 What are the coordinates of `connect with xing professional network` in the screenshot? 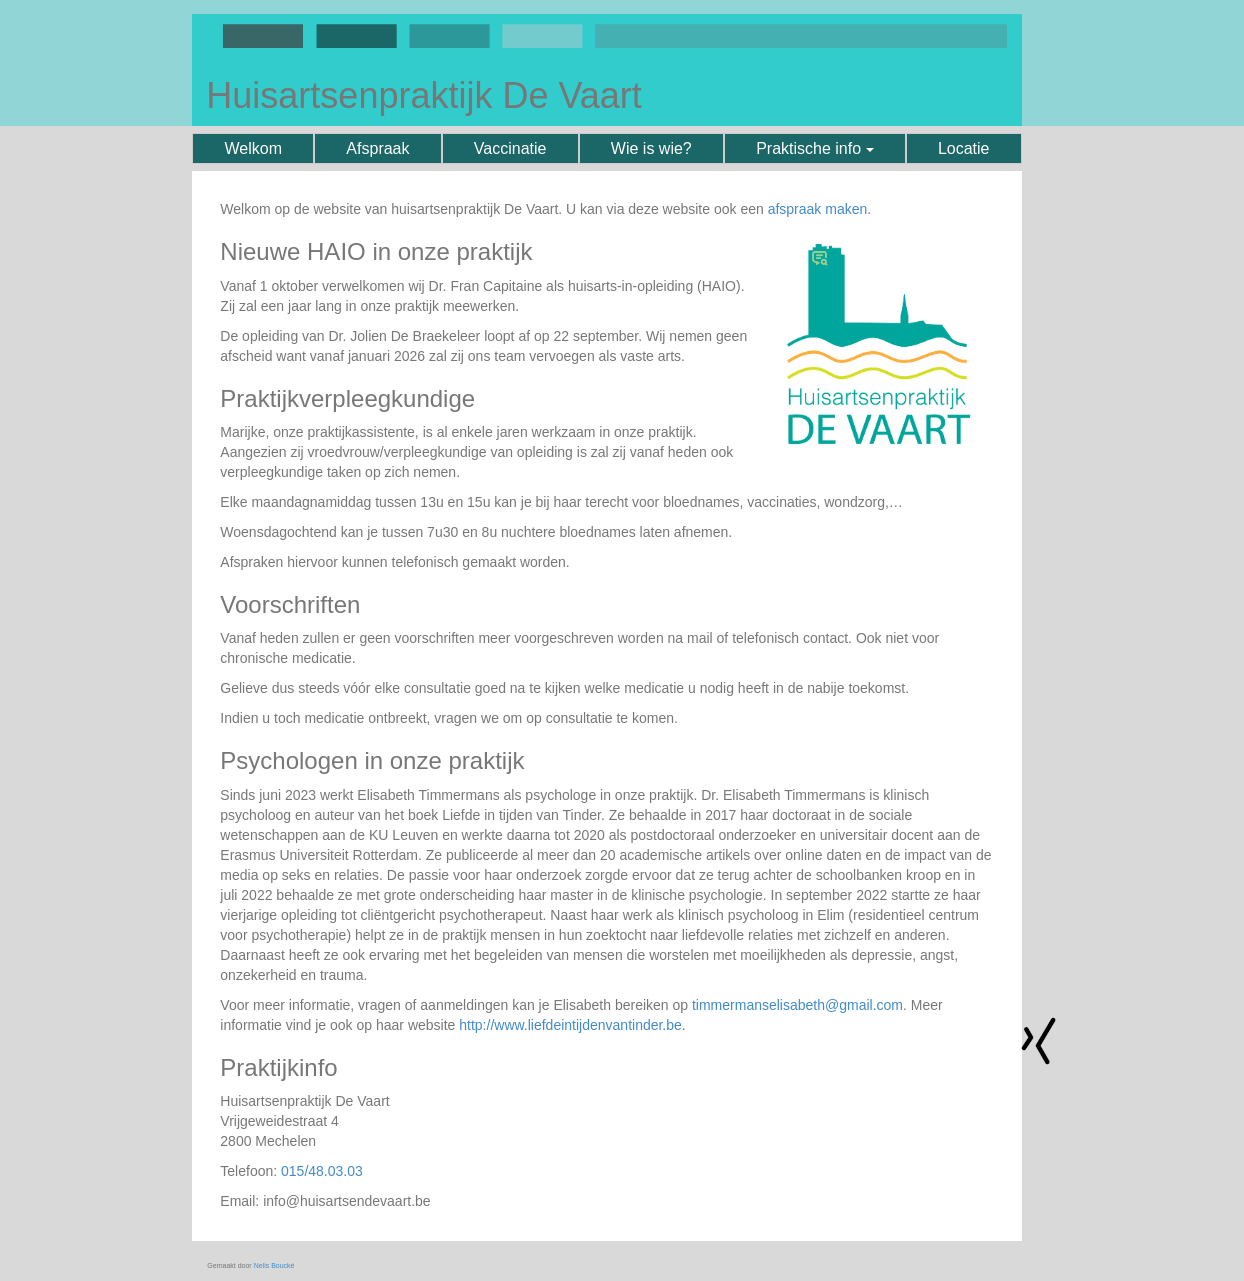 It's located at (1038, 1041).